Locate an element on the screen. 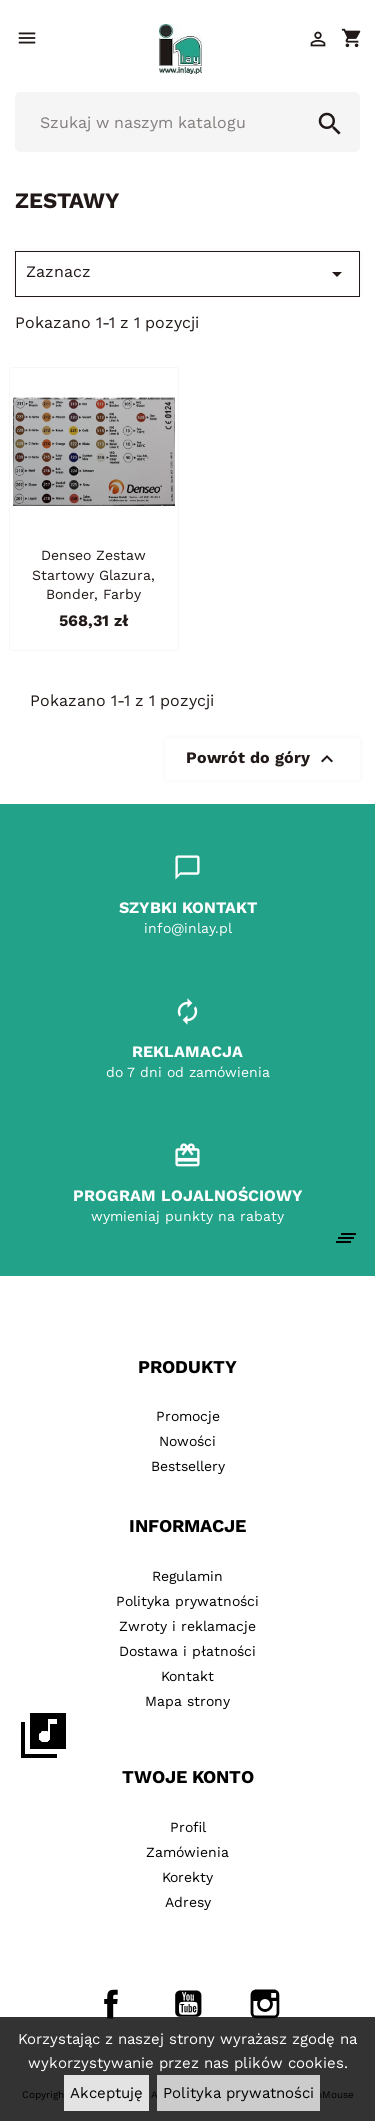  access your music library is located at coordinates (43, 1735).